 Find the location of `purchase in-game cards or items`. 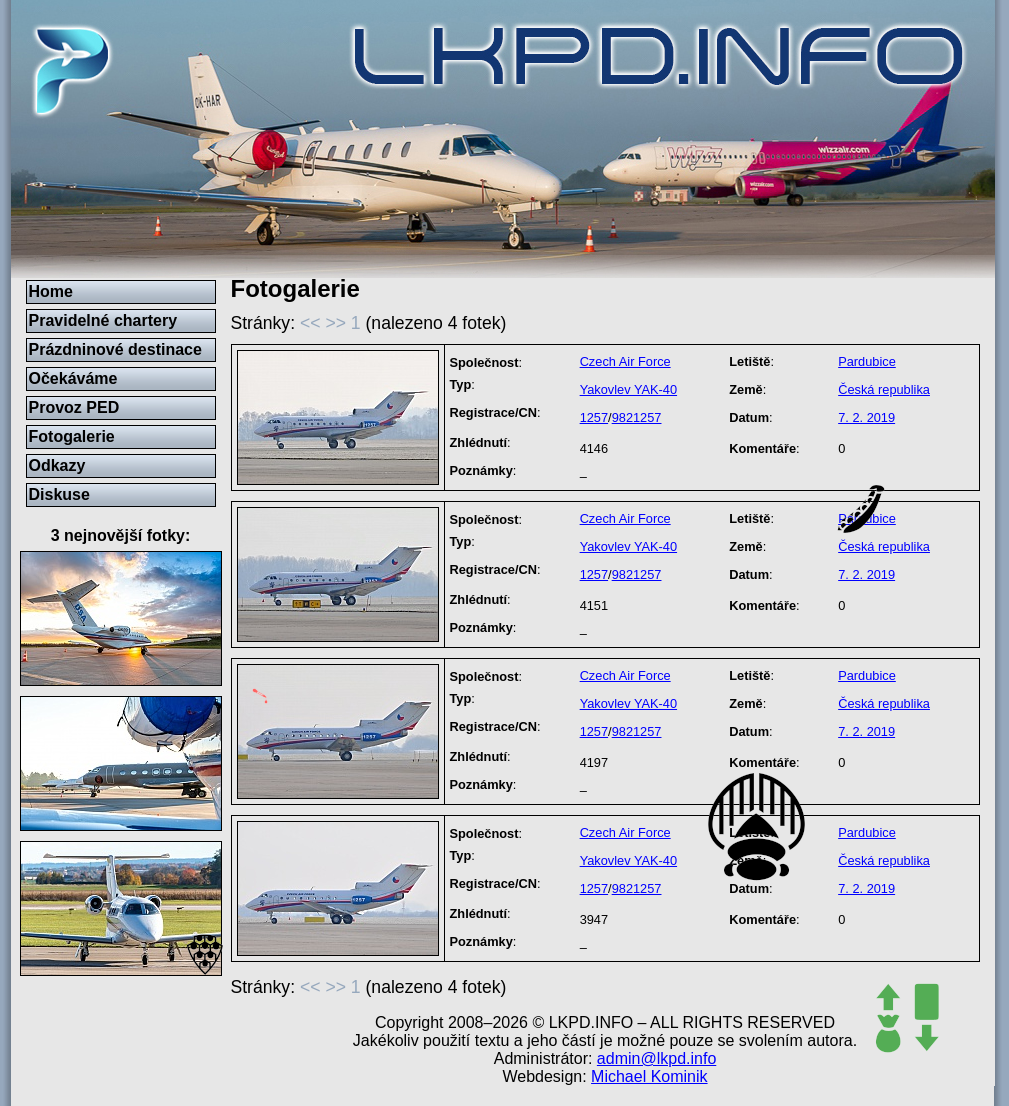

purchase in-game cards or items is located at coordinates (907, 1017).